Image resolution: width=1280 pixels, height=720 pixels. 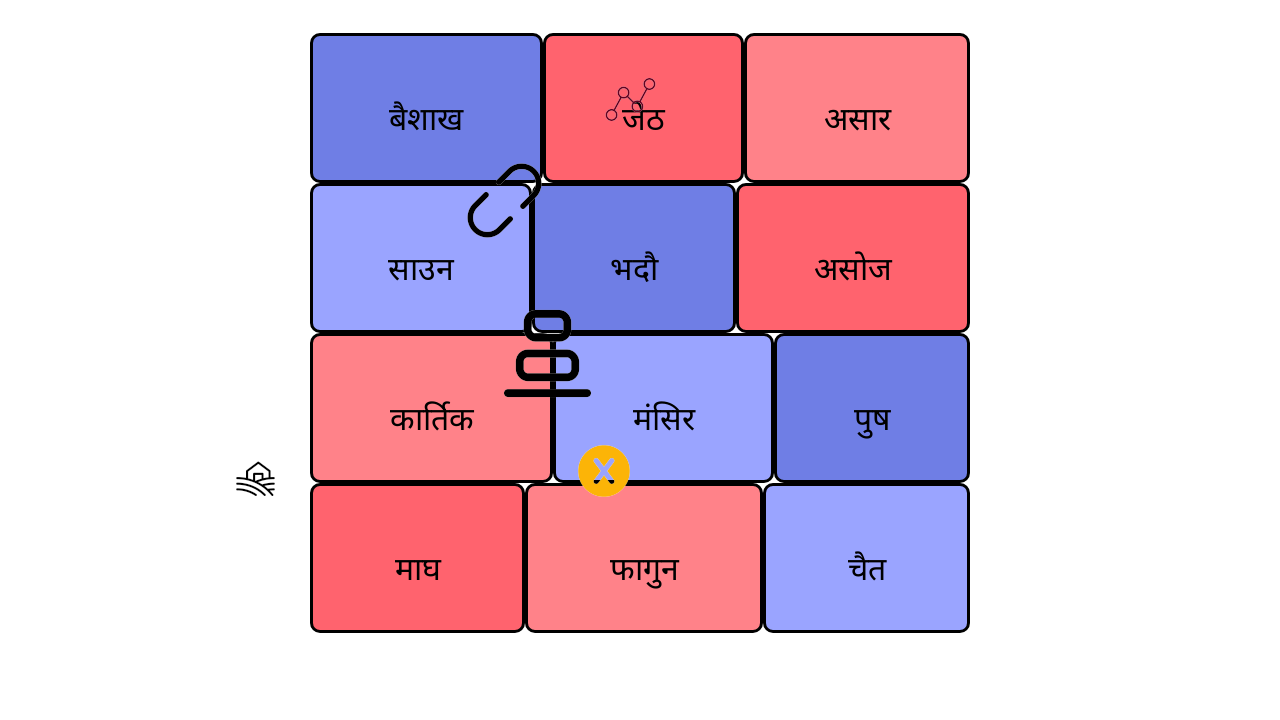 What do you see at coordinates (504, 200) in the screenshot?
I see `unlink or disconnect a connected item` at bounding box center [504, 200].